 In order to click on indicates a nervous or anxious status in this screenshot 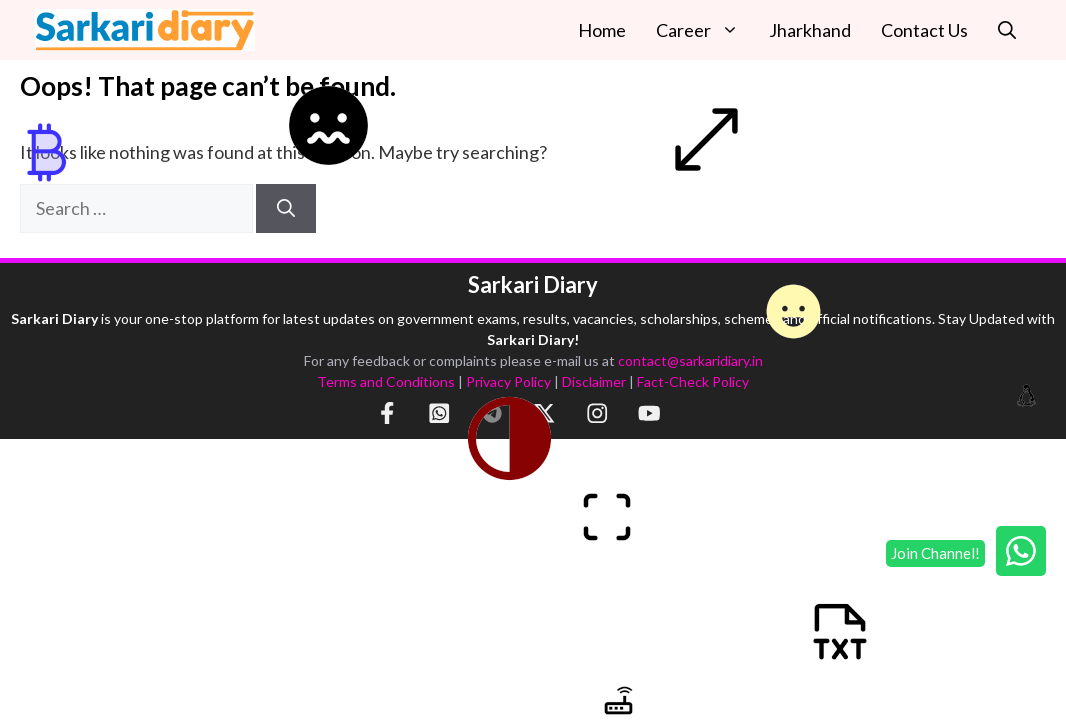, I will do `click(328, 125)`.